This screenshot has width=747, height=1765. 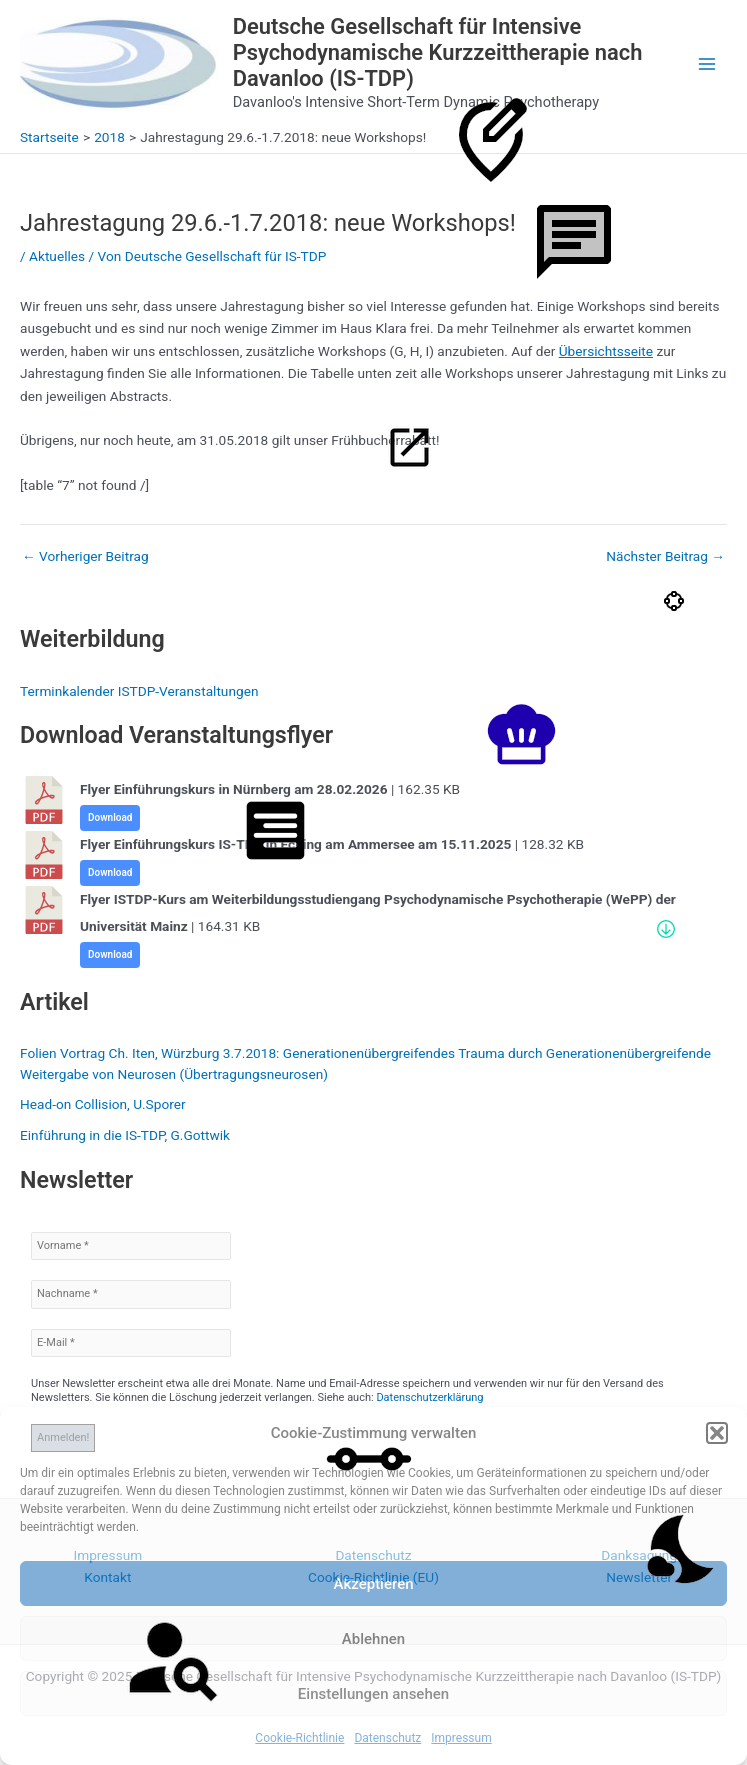 What do you see at coordinates (674, 601) in the screenshot?
I see `edit vector path anchor points` at bounding box center [674, 601].